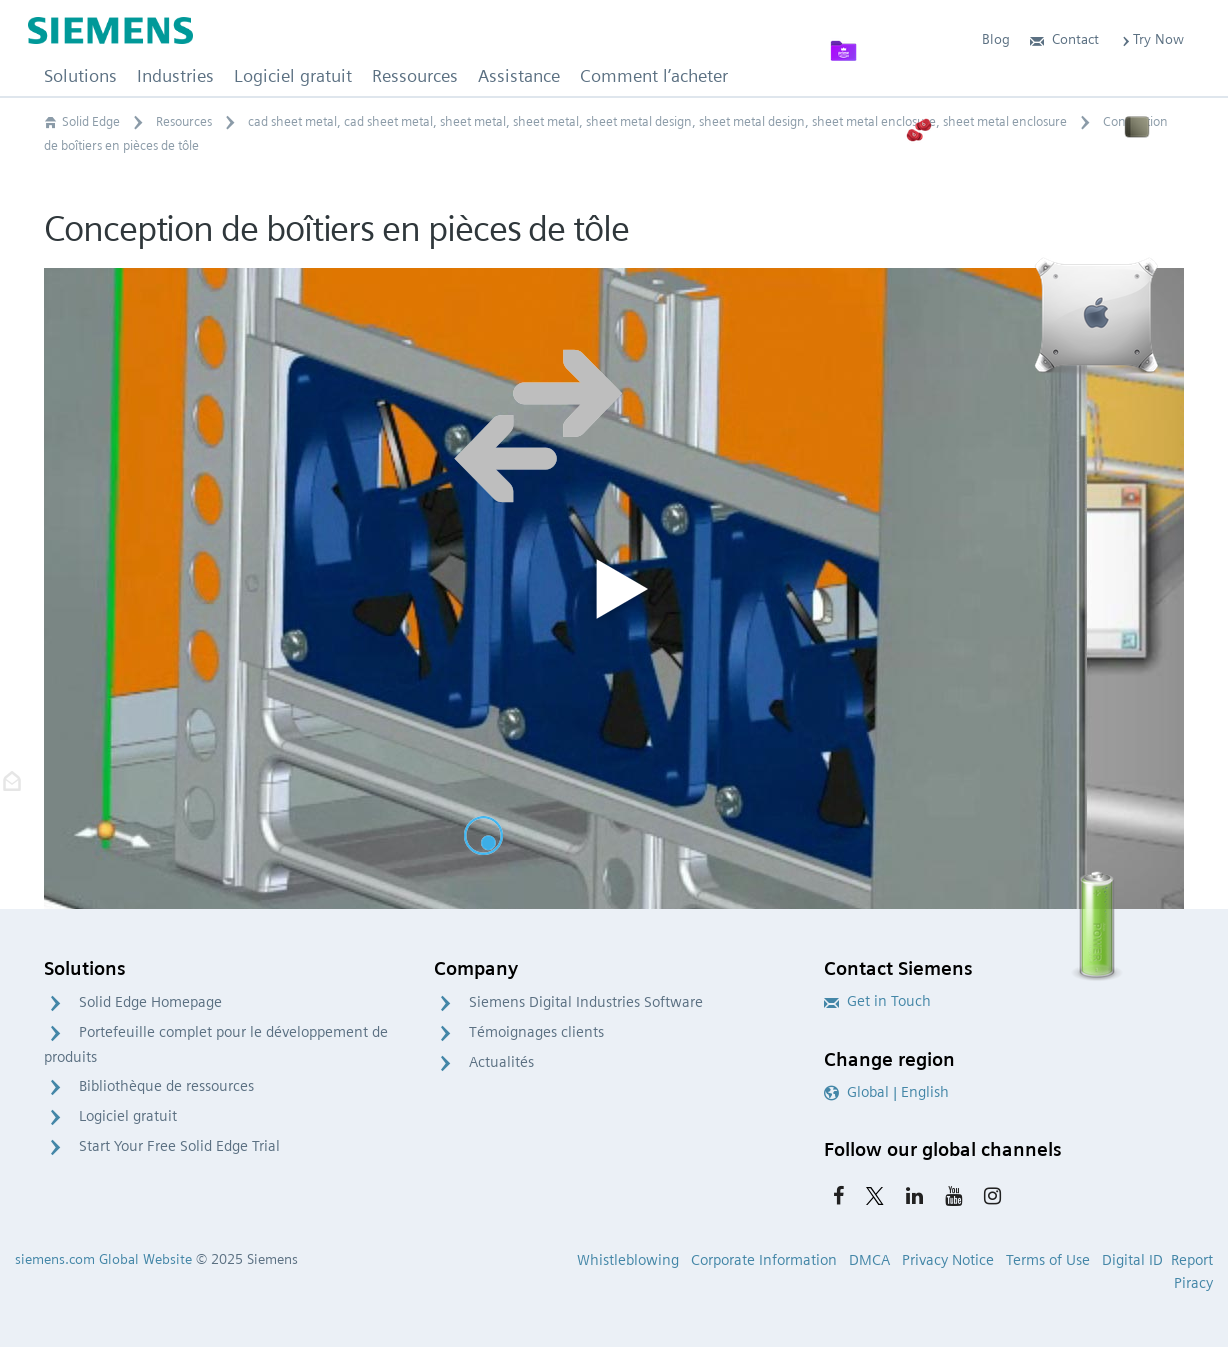 The width and height of the screenshot is (1228, 1347). I want to click on indicates a message has been read, so click(12, 781).